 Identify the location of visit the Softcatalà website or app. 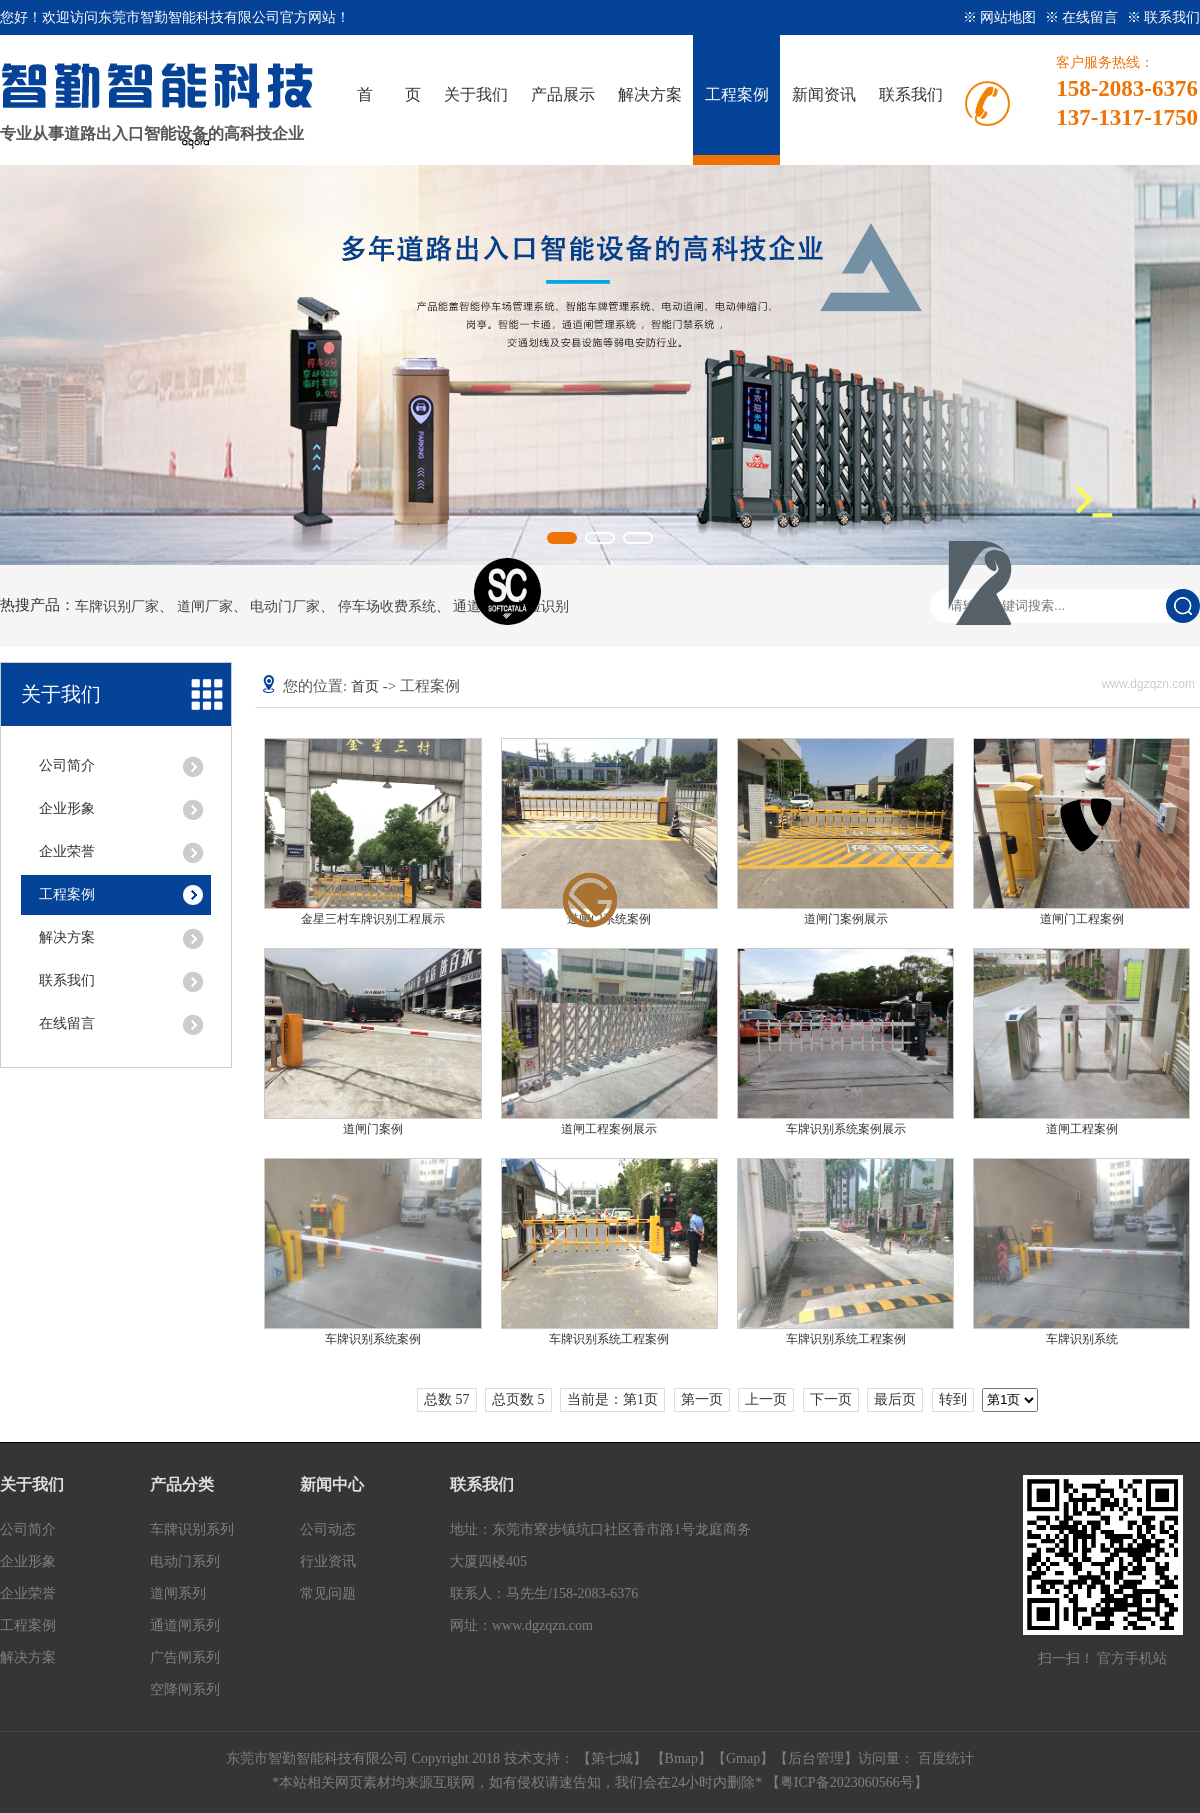
(507, 591).